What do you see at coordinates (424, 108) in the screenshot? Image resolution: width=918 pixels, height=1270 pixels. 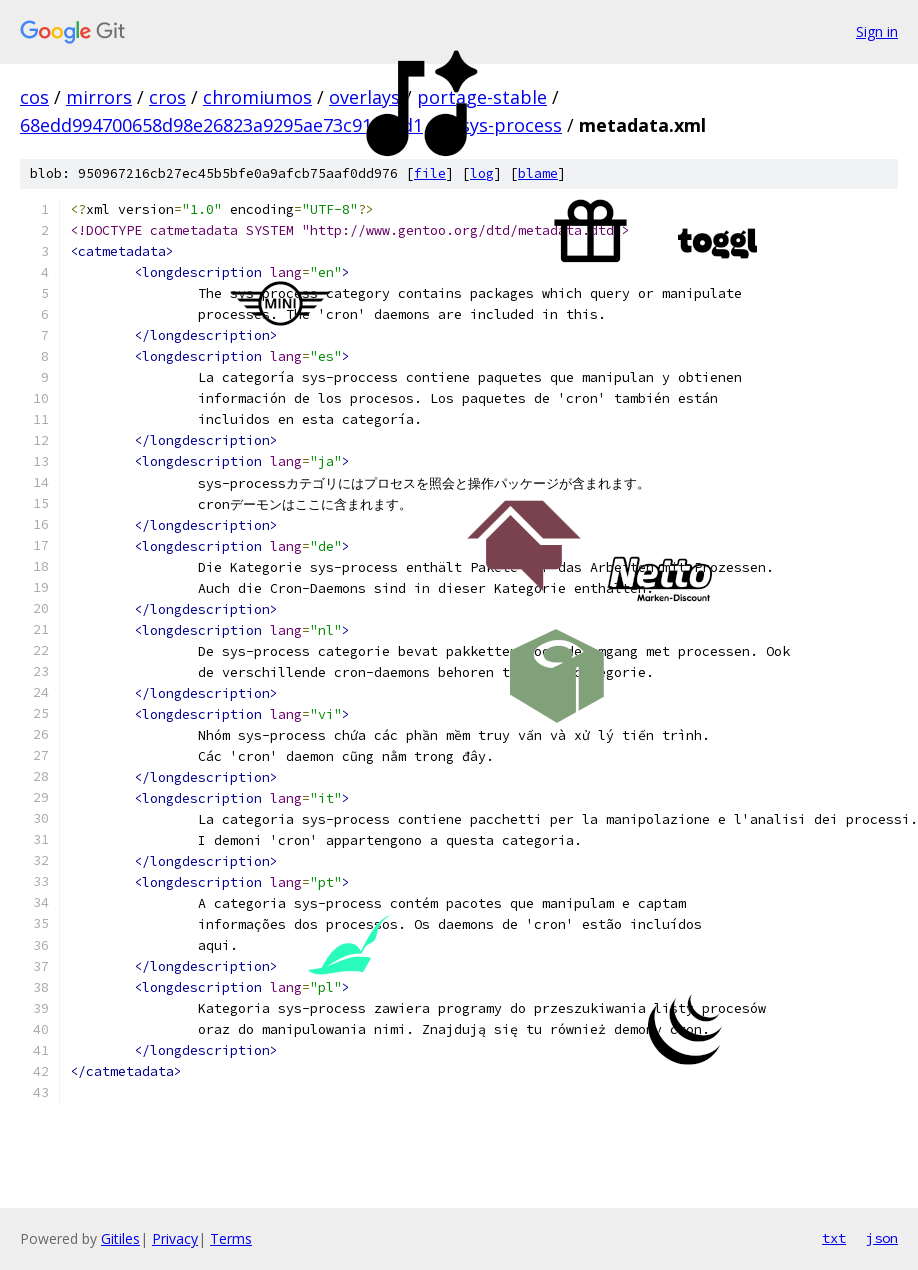 I see `access AI-powered music features` at bounding box center [424, 108].